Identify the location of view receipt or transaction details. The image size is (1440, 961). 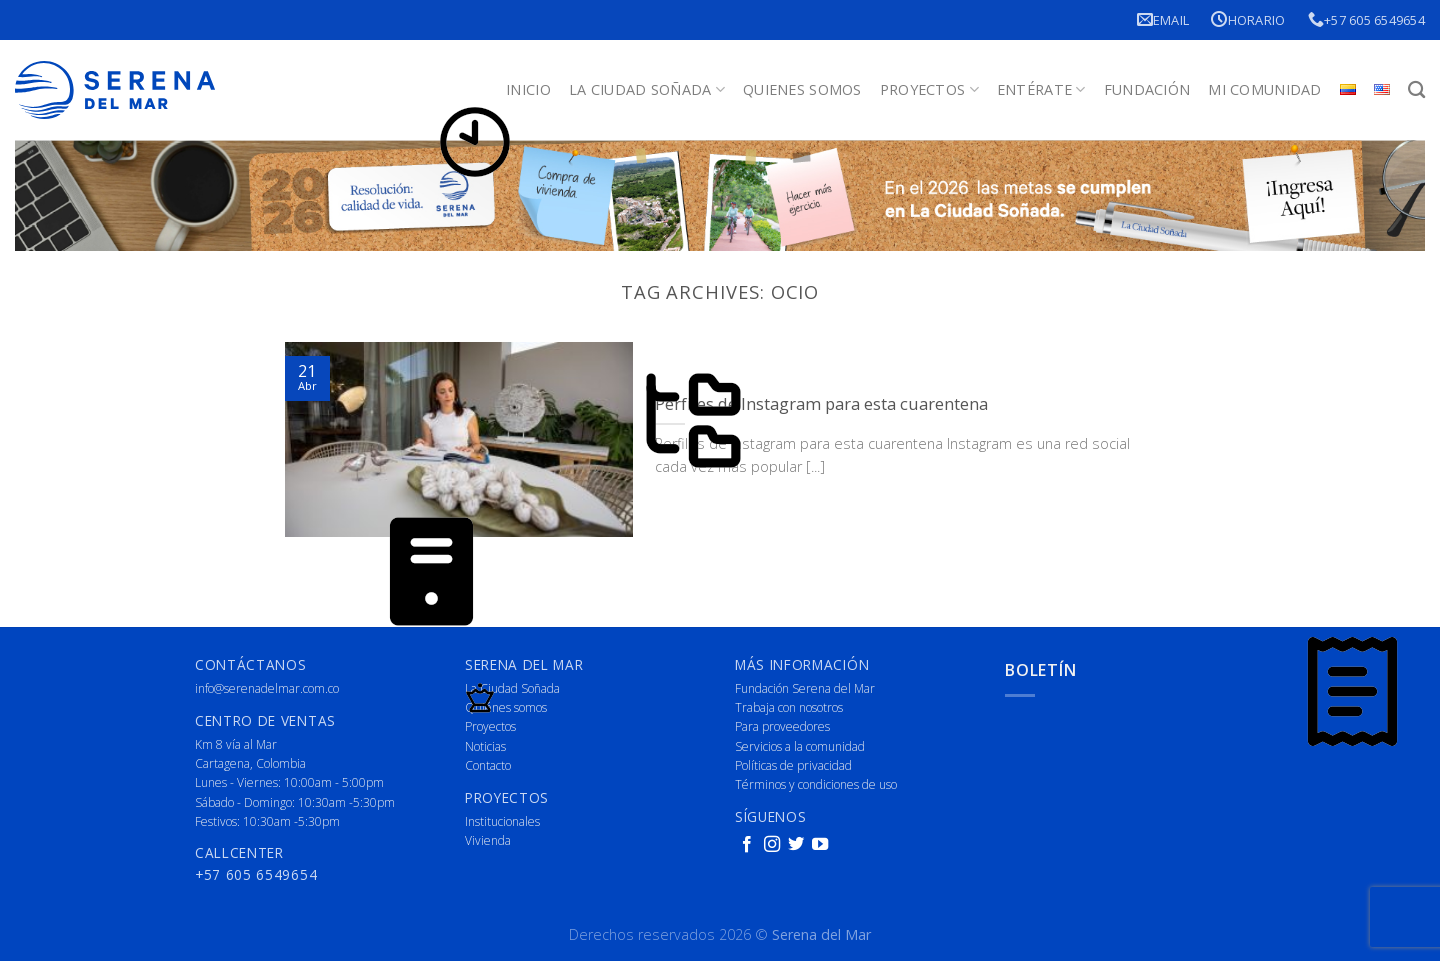
(1352, 691).